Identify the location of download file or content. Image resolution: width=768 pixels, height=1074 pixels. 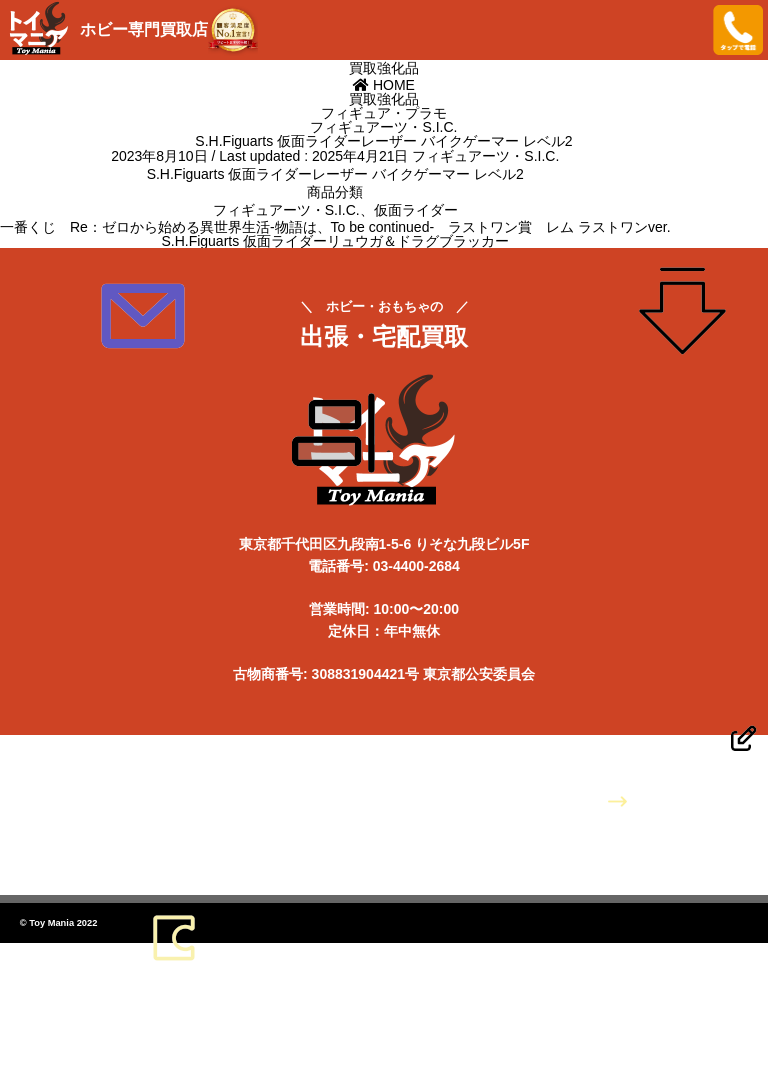
(682, 307).